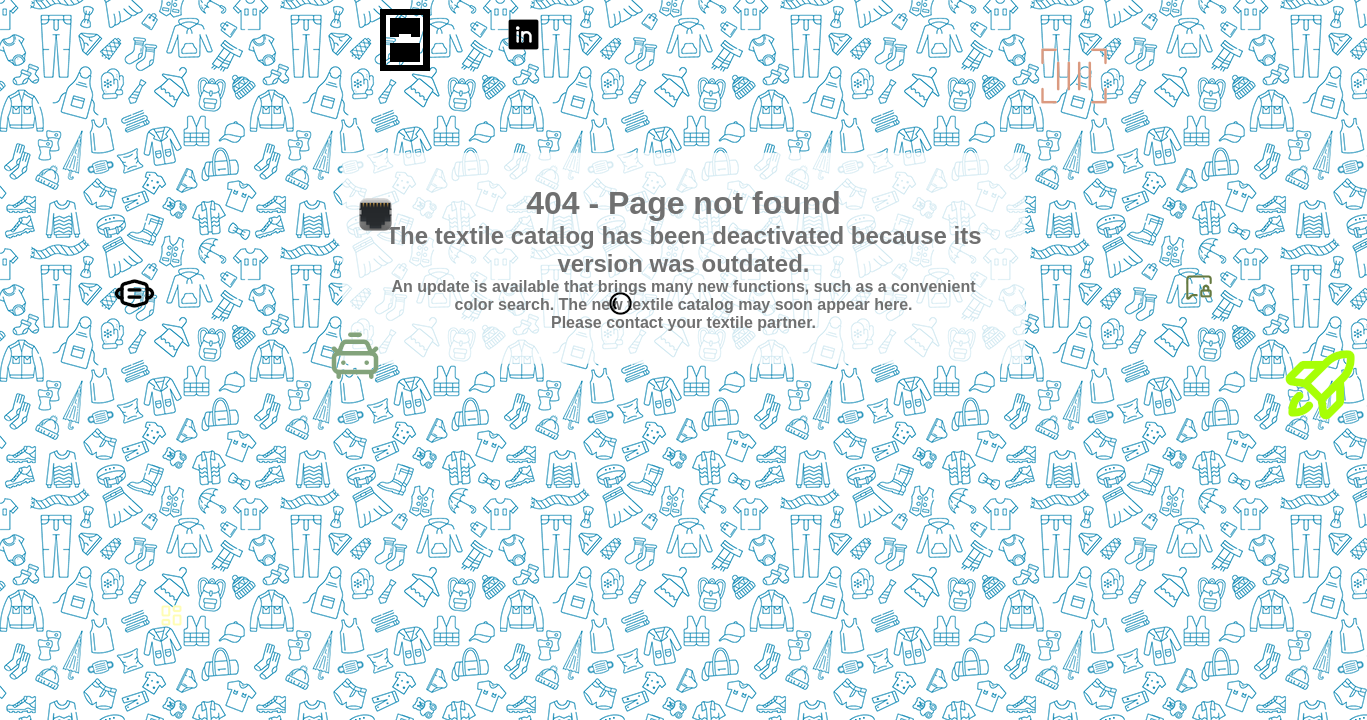 The width and height of the screenshot is (1367, 720). What do you see at coordinates (1074, 76) in the screenshot?
I see `scan a barcode` at bounding box center [1074, 76].